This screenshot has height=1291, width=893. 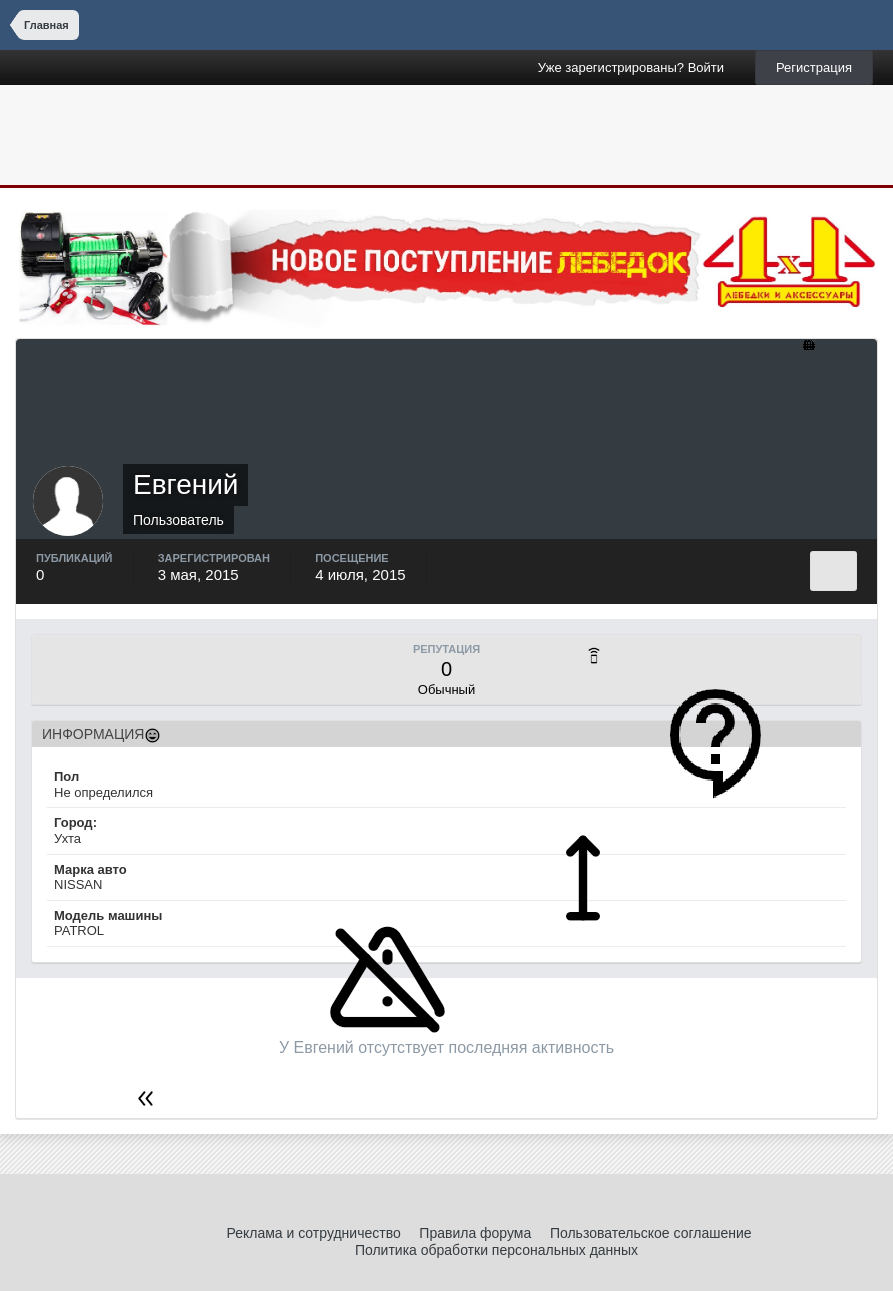 What do you see at coordinates (809, 345) in the screenshot?
I see `access fence or boundary settings` at bounding box center [809, 345].